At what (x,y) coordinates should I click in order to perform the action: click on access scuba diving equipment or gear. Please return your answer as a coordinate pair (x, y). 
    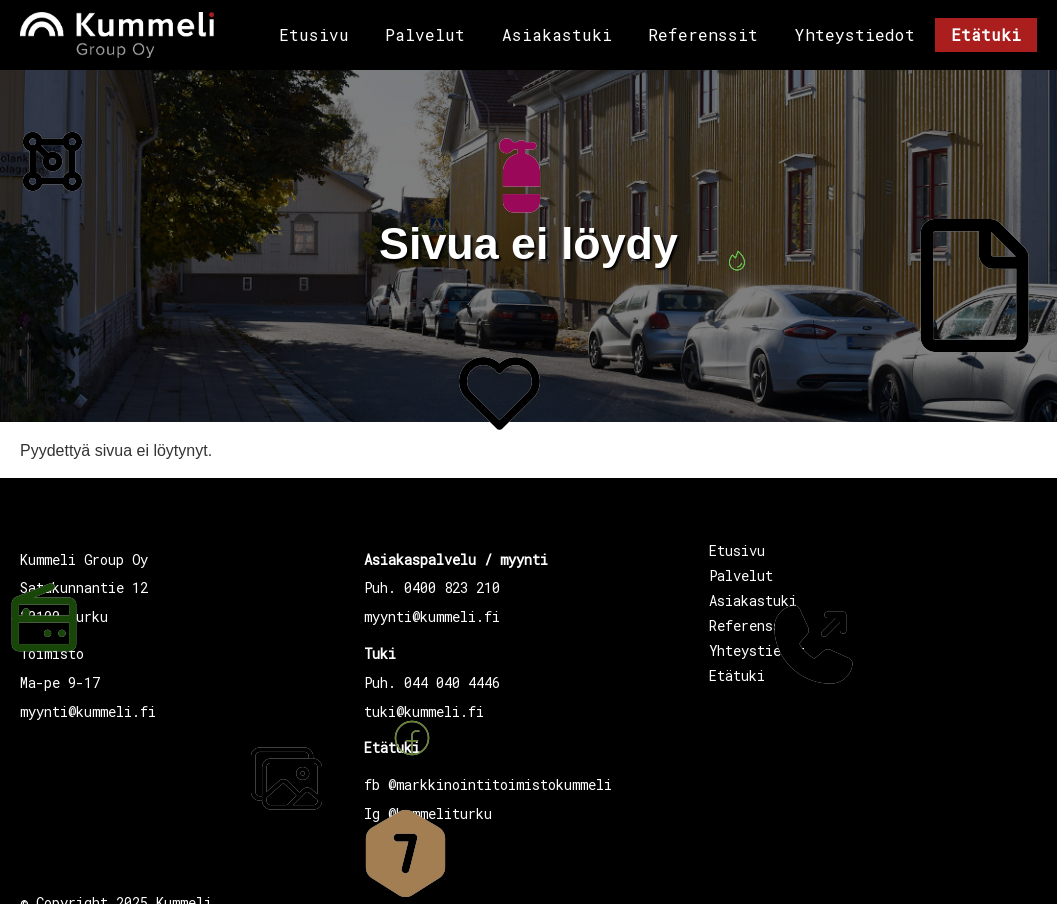
    Looking at the image, I should click on (521, 175).